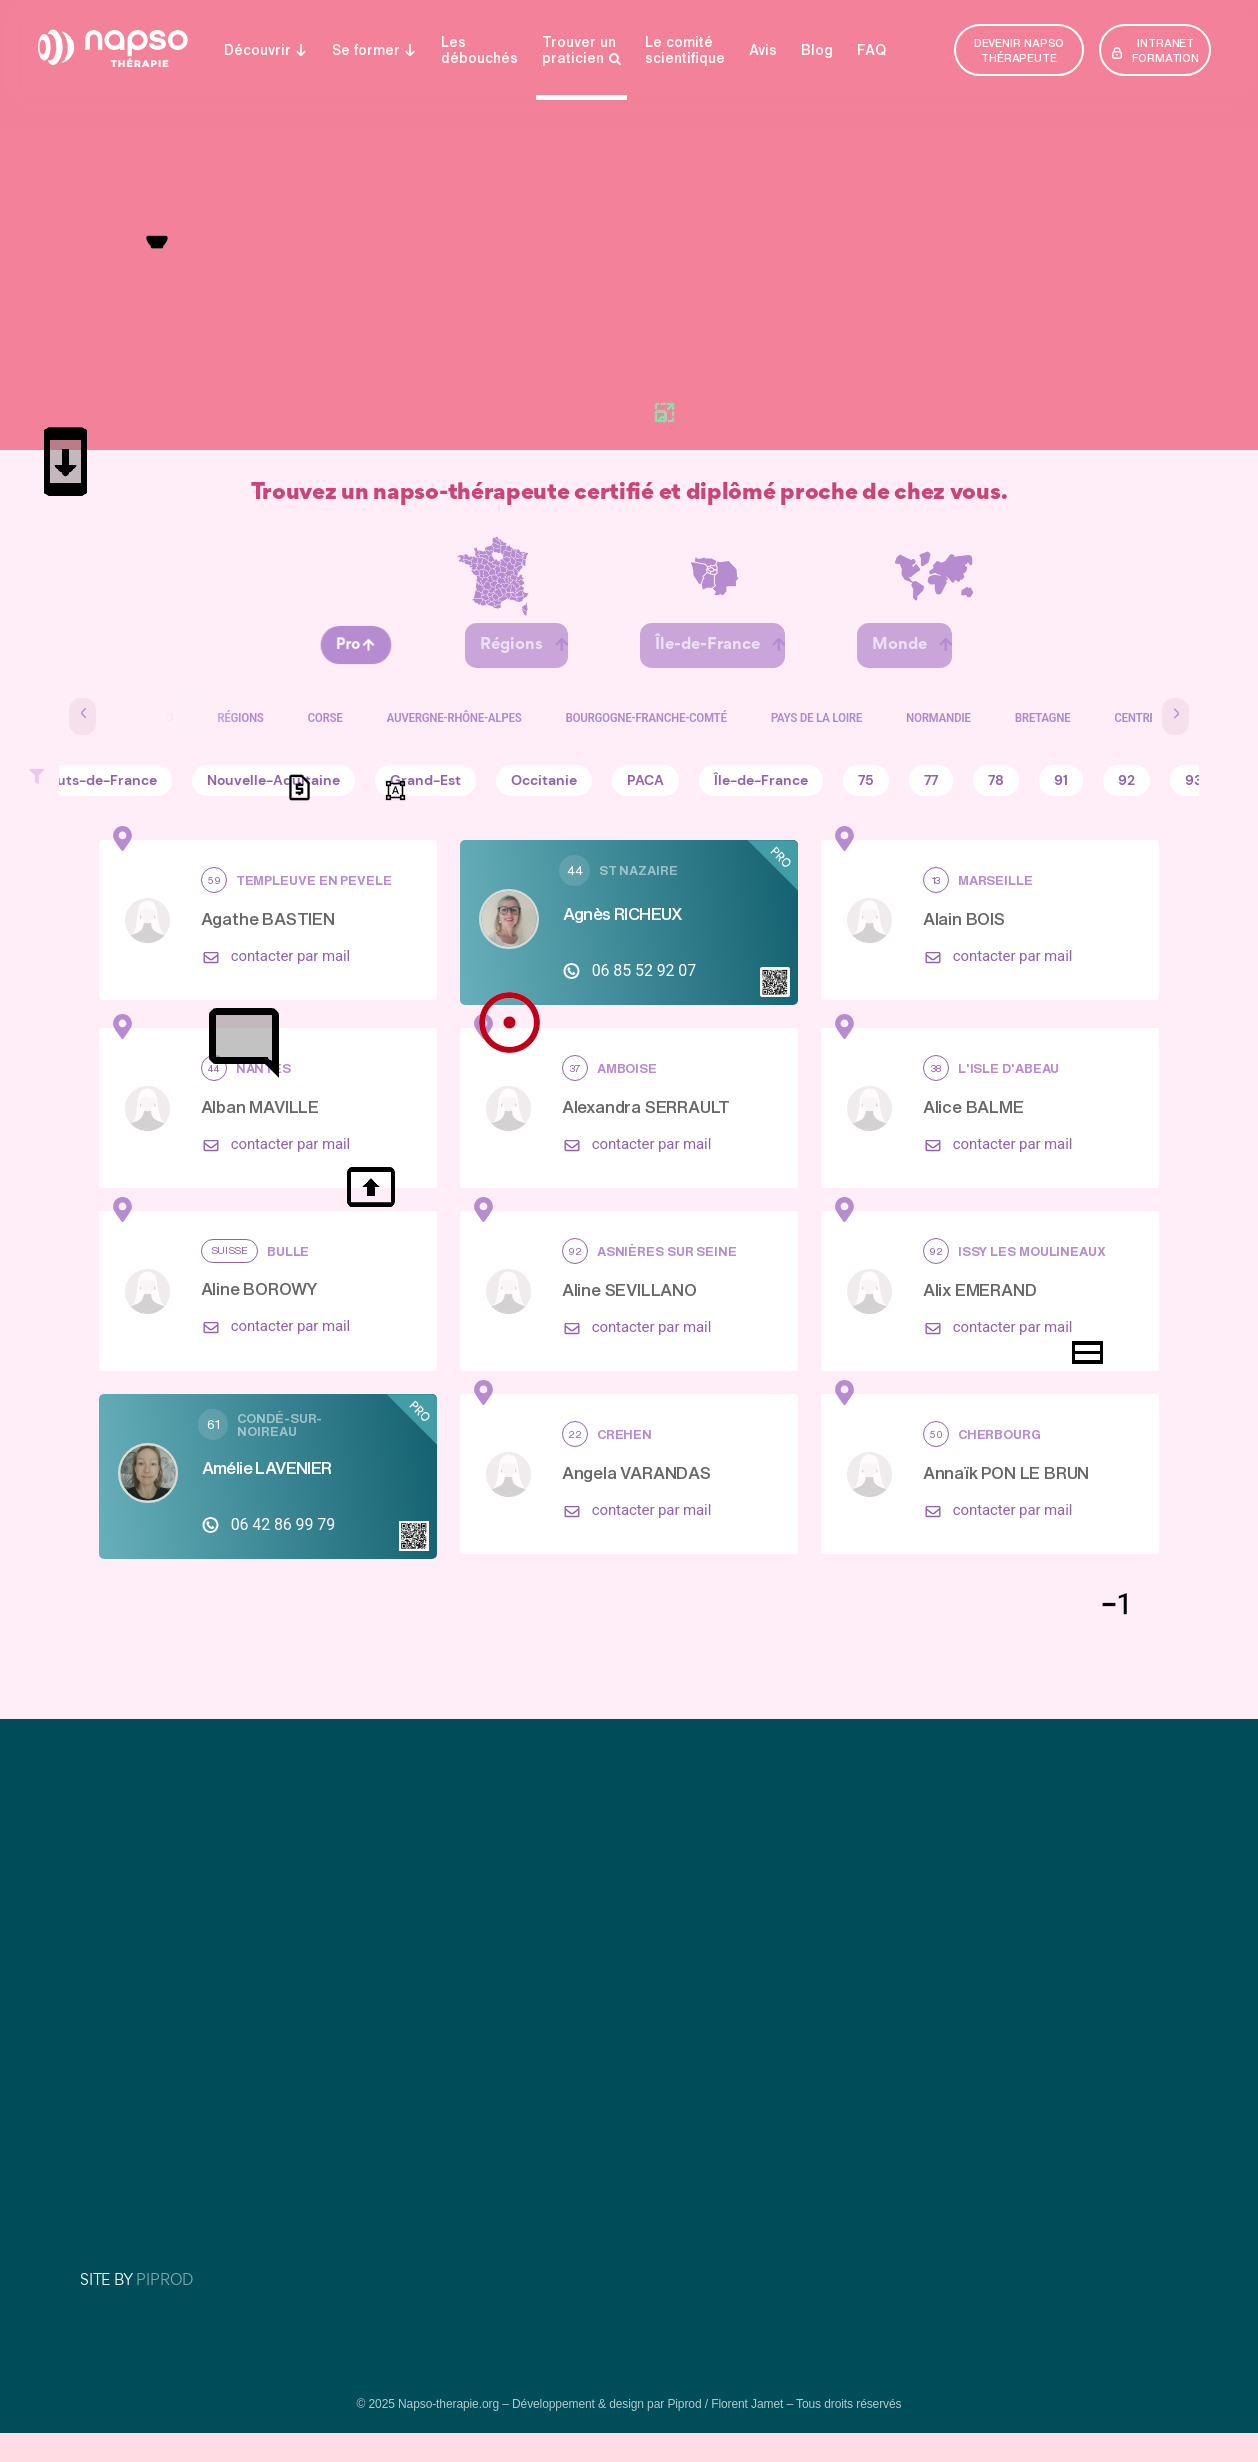  What do you see at coordinates (157, 241) in the screenshot?
I see `access food or recipe section` at bounding box center [157, 241].